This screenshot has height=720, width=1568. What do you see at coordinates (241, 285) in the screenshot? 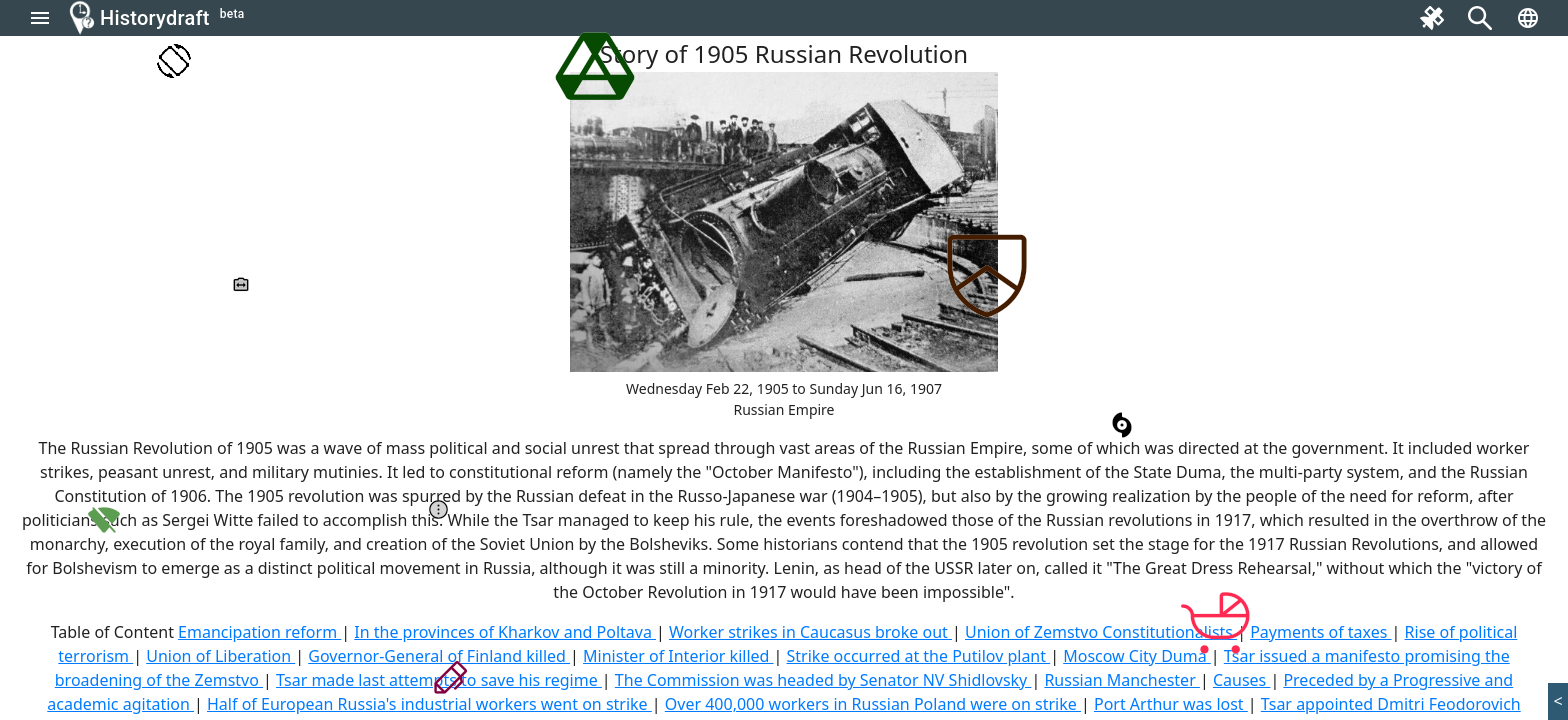
I see `switch between front and rear camera` at bounding box center [241, 285].